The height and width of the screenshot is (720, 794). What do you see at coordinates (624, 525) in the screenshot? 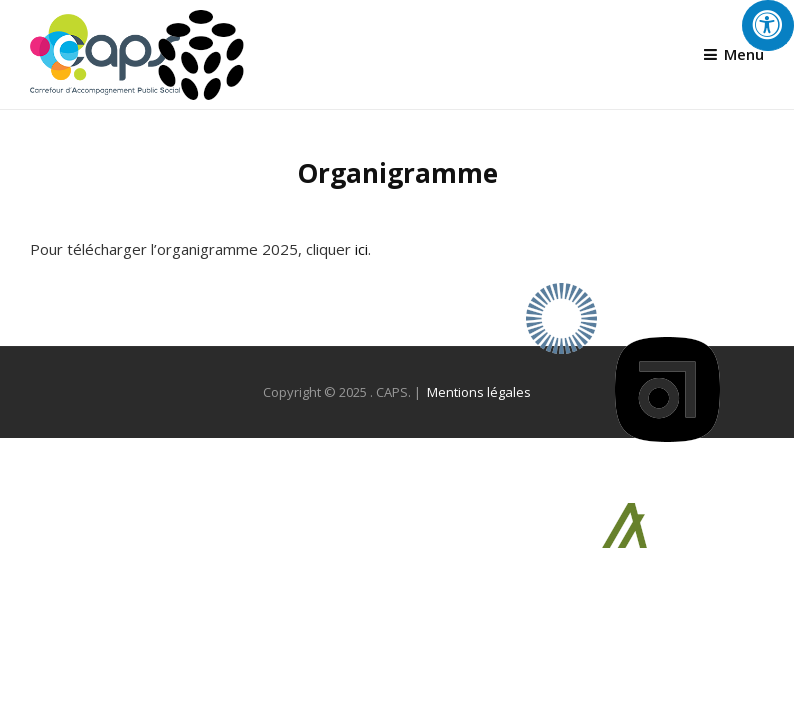
I see `algorand cryptocurrency or blockchain platform logo` at bounding box center [624, 525].